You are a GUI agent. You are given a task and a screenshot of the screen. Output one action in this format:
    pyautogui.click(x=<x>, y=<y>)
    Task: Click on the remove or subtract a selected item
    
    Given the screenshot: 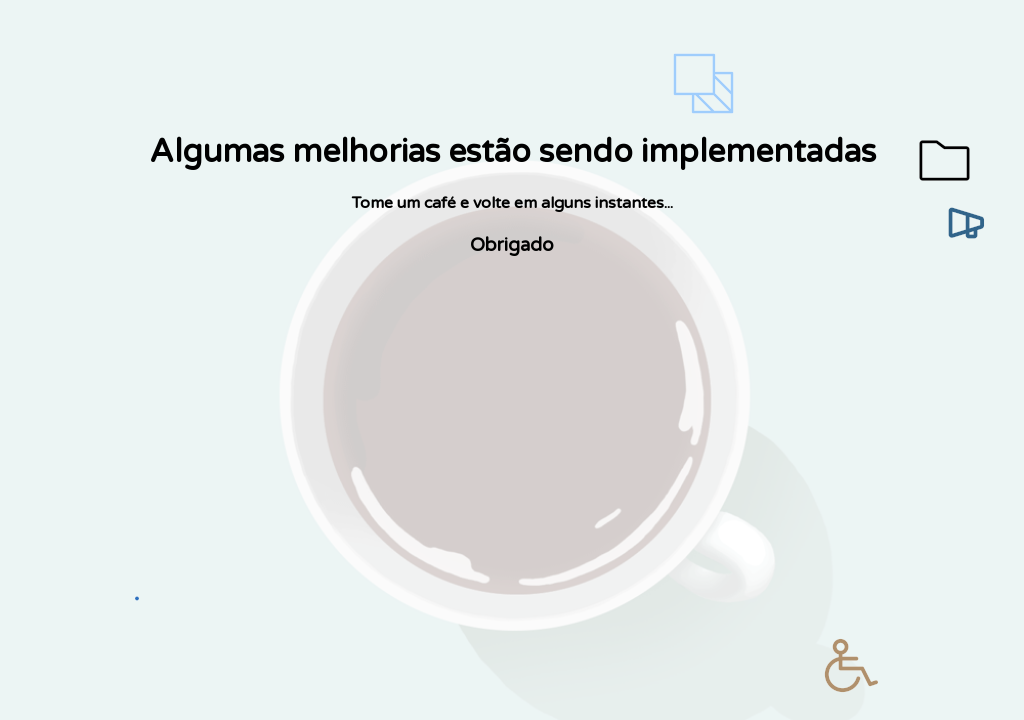 What is the action you would take?
    pyautogui.click(x=703, y=83)
    